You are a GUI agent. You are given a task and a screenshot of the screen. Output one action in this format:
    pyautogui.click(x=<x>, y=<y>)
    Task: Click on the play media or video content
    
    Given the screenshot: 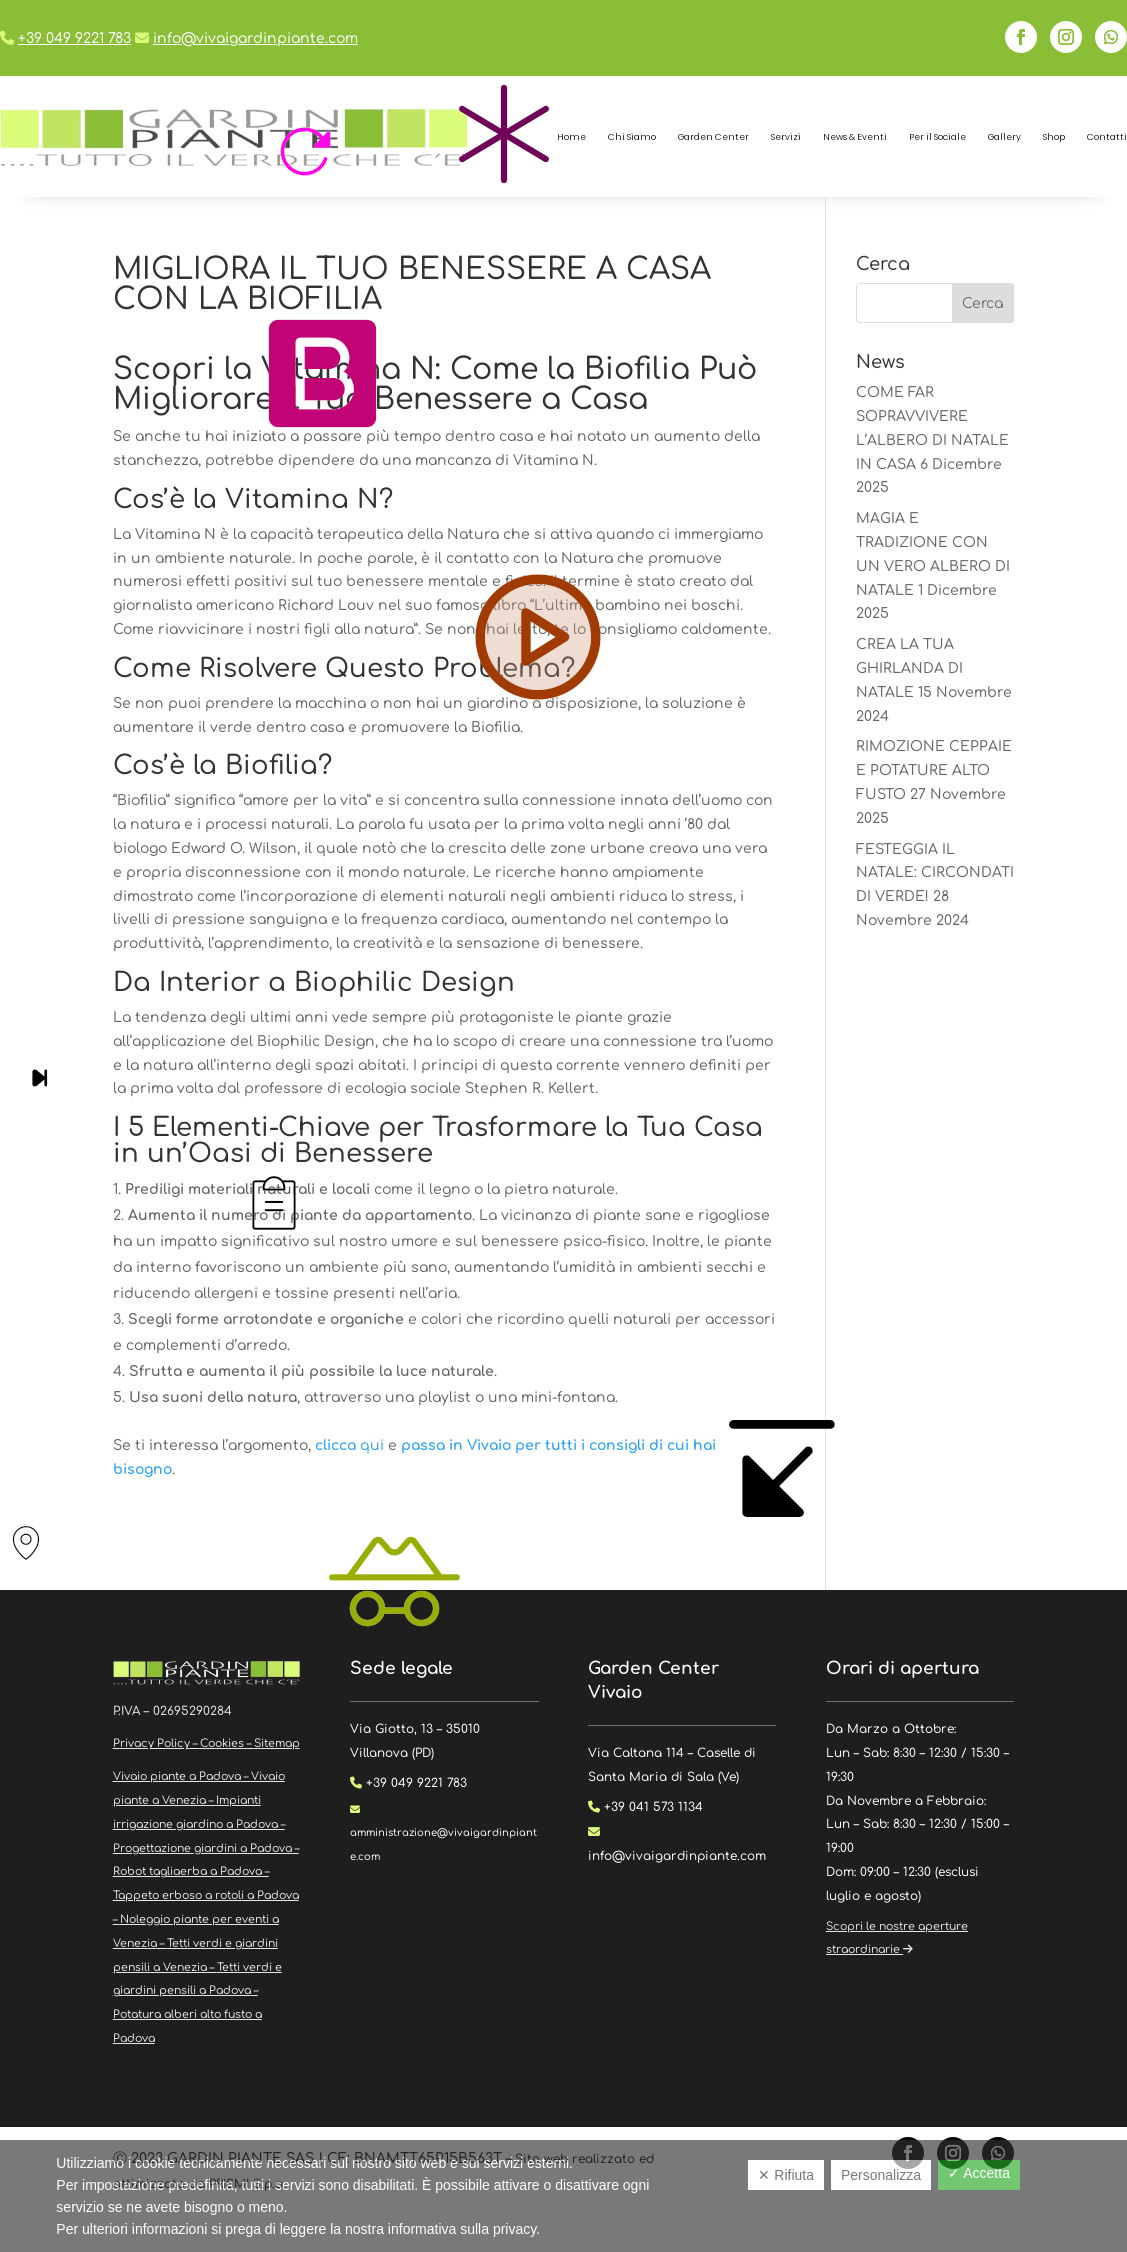 What is the action you would take?
    pyautogui.click(x=538, y=637)
    